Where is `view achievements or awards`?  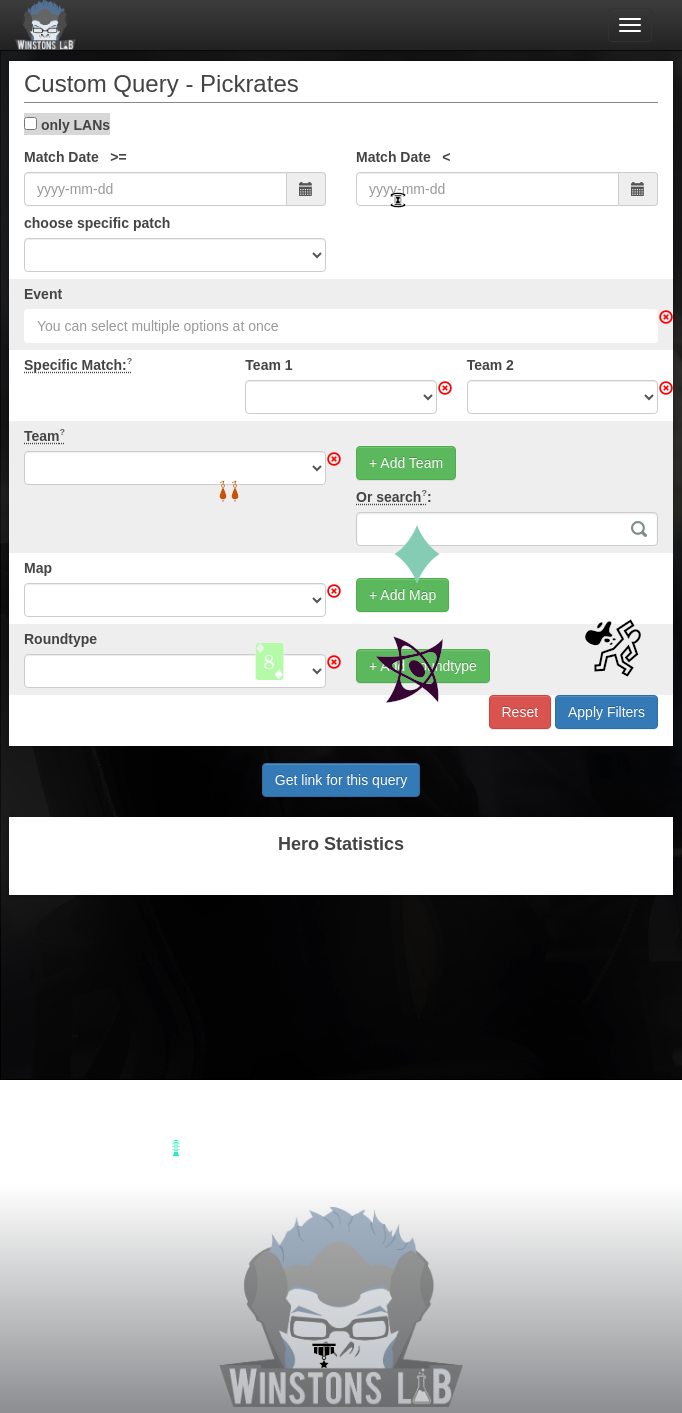 view achievements or awards is located at coordinates (324, 1356).